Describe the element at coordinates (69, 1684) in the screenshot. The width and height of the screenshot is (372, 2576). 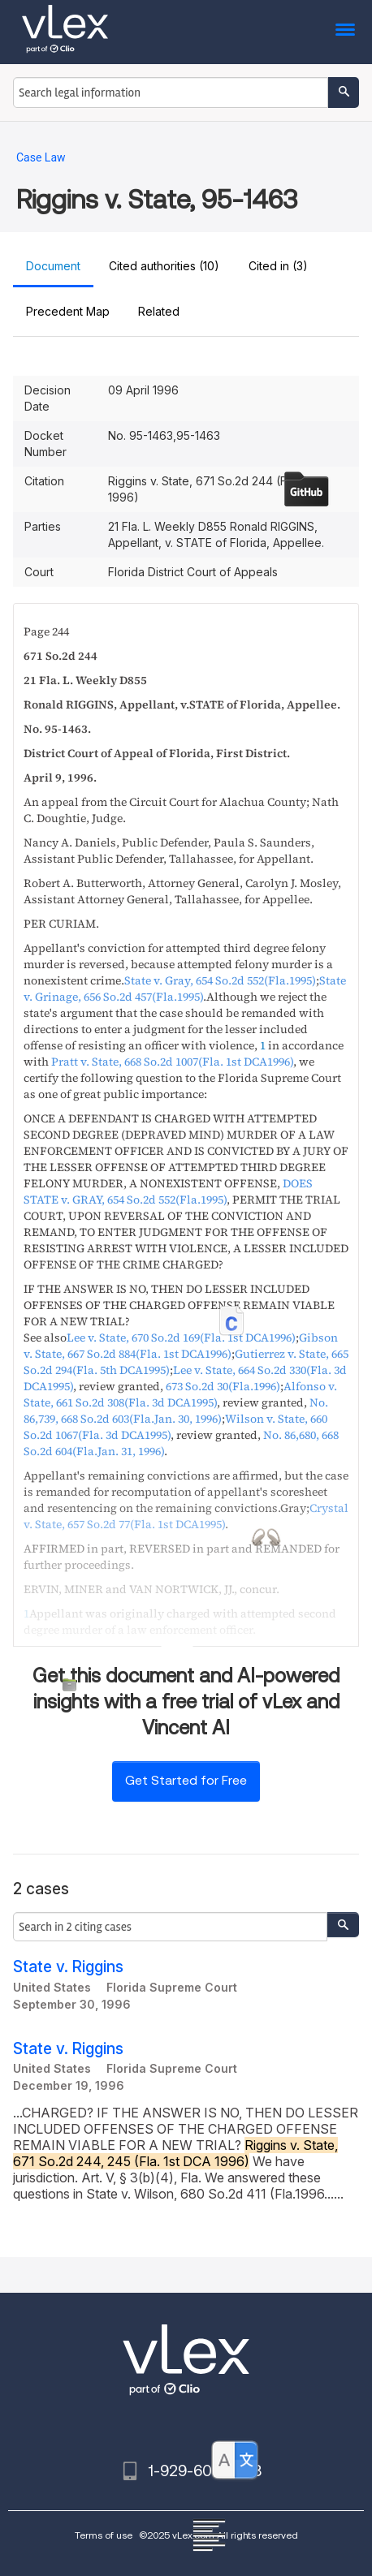
I see `open the file manager` at that location.